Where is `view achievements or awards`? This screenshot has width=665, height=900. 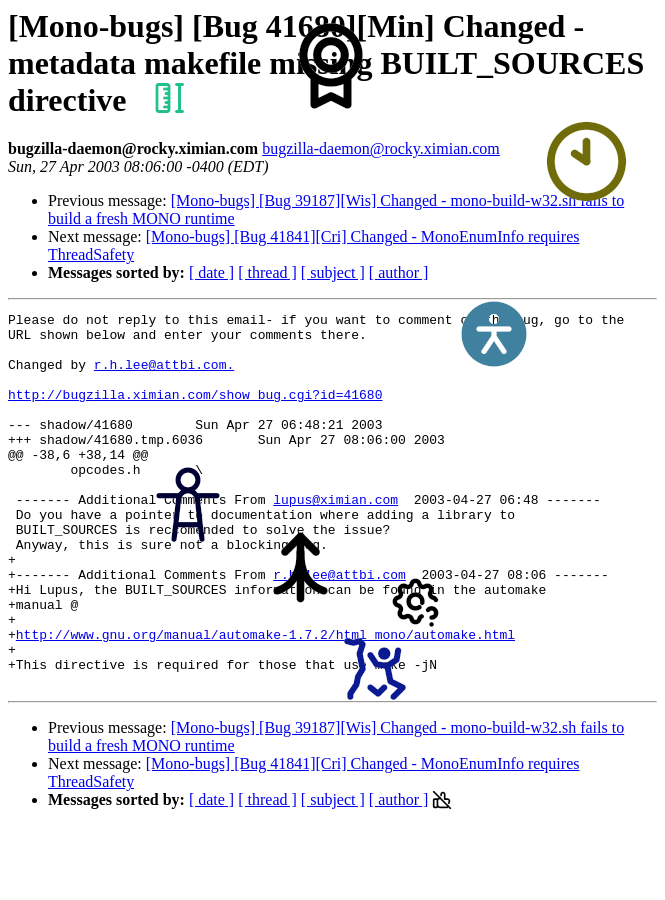 view achievements or awards is located at coordinates (331, 66).